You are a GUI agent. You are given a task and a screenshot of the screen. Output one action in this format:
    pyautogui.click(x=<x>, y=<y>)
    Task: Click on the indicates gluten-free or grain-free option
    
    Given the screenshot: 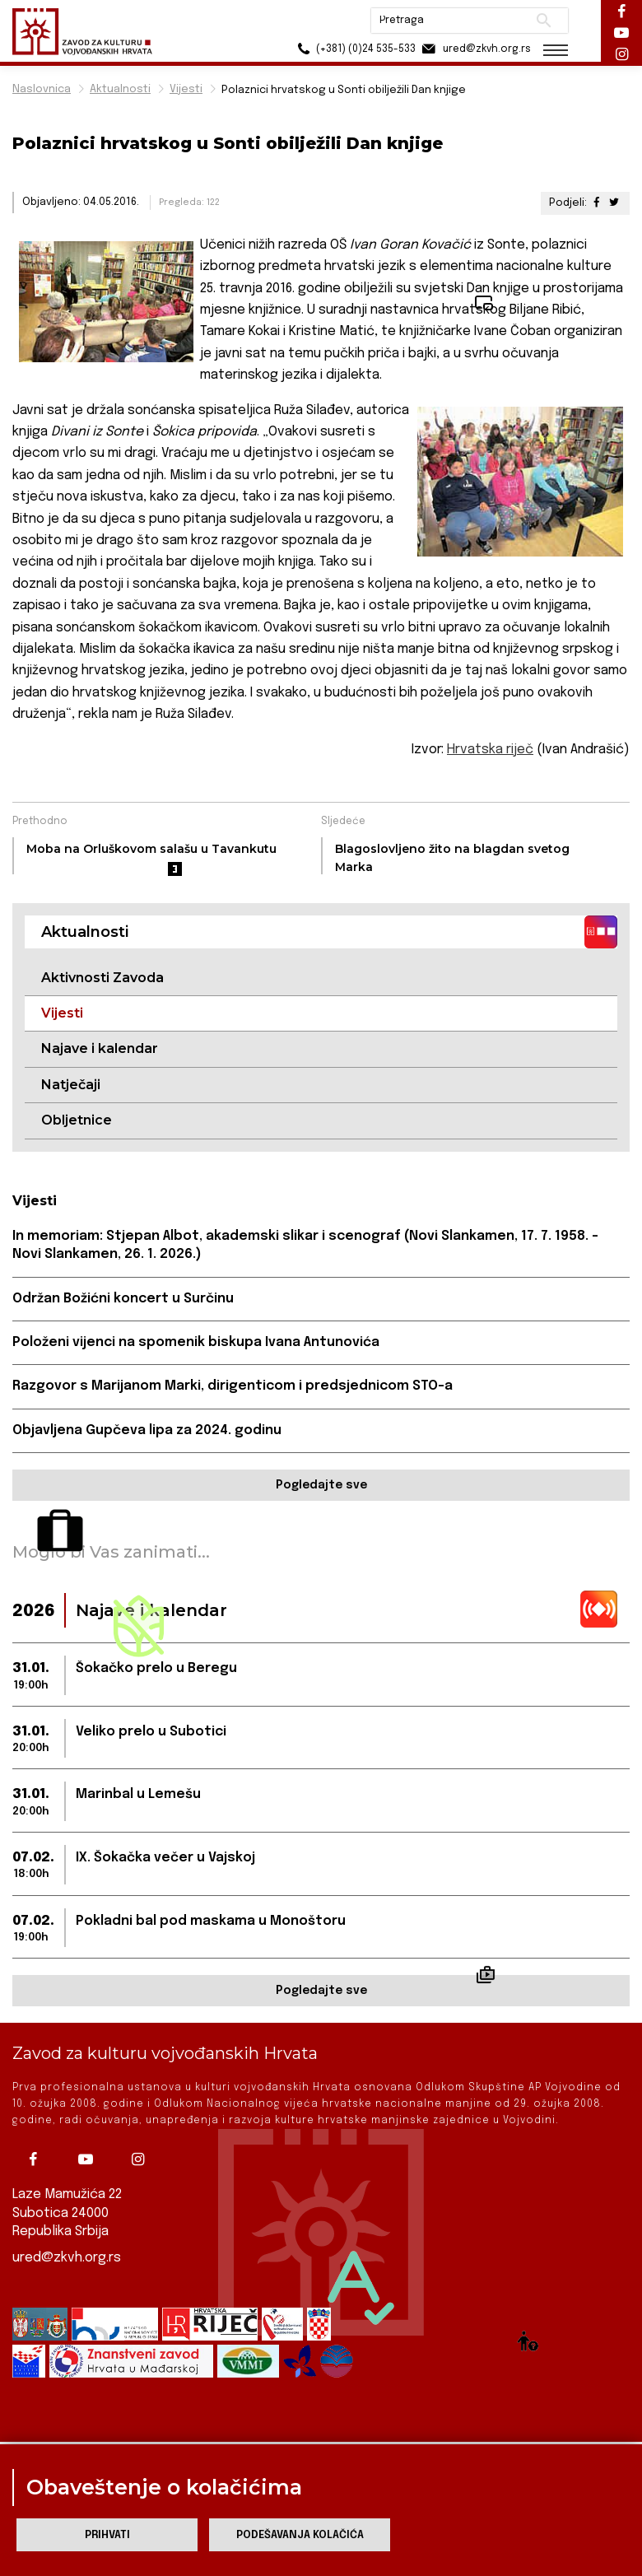 What is the action you would take?
    pyautogui.click(x=138, y=1627)
    